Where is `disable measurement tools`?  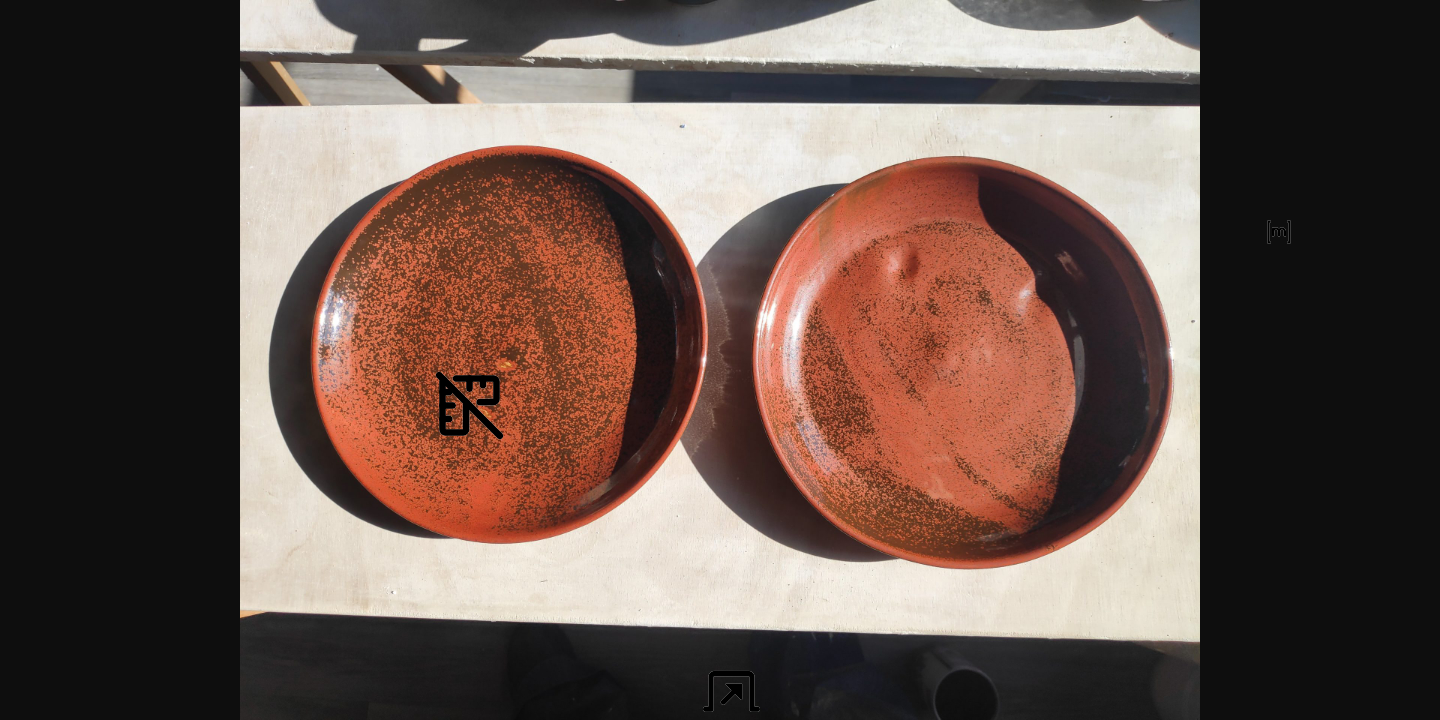
disable measurement tools is located at coordinates (469, 405).